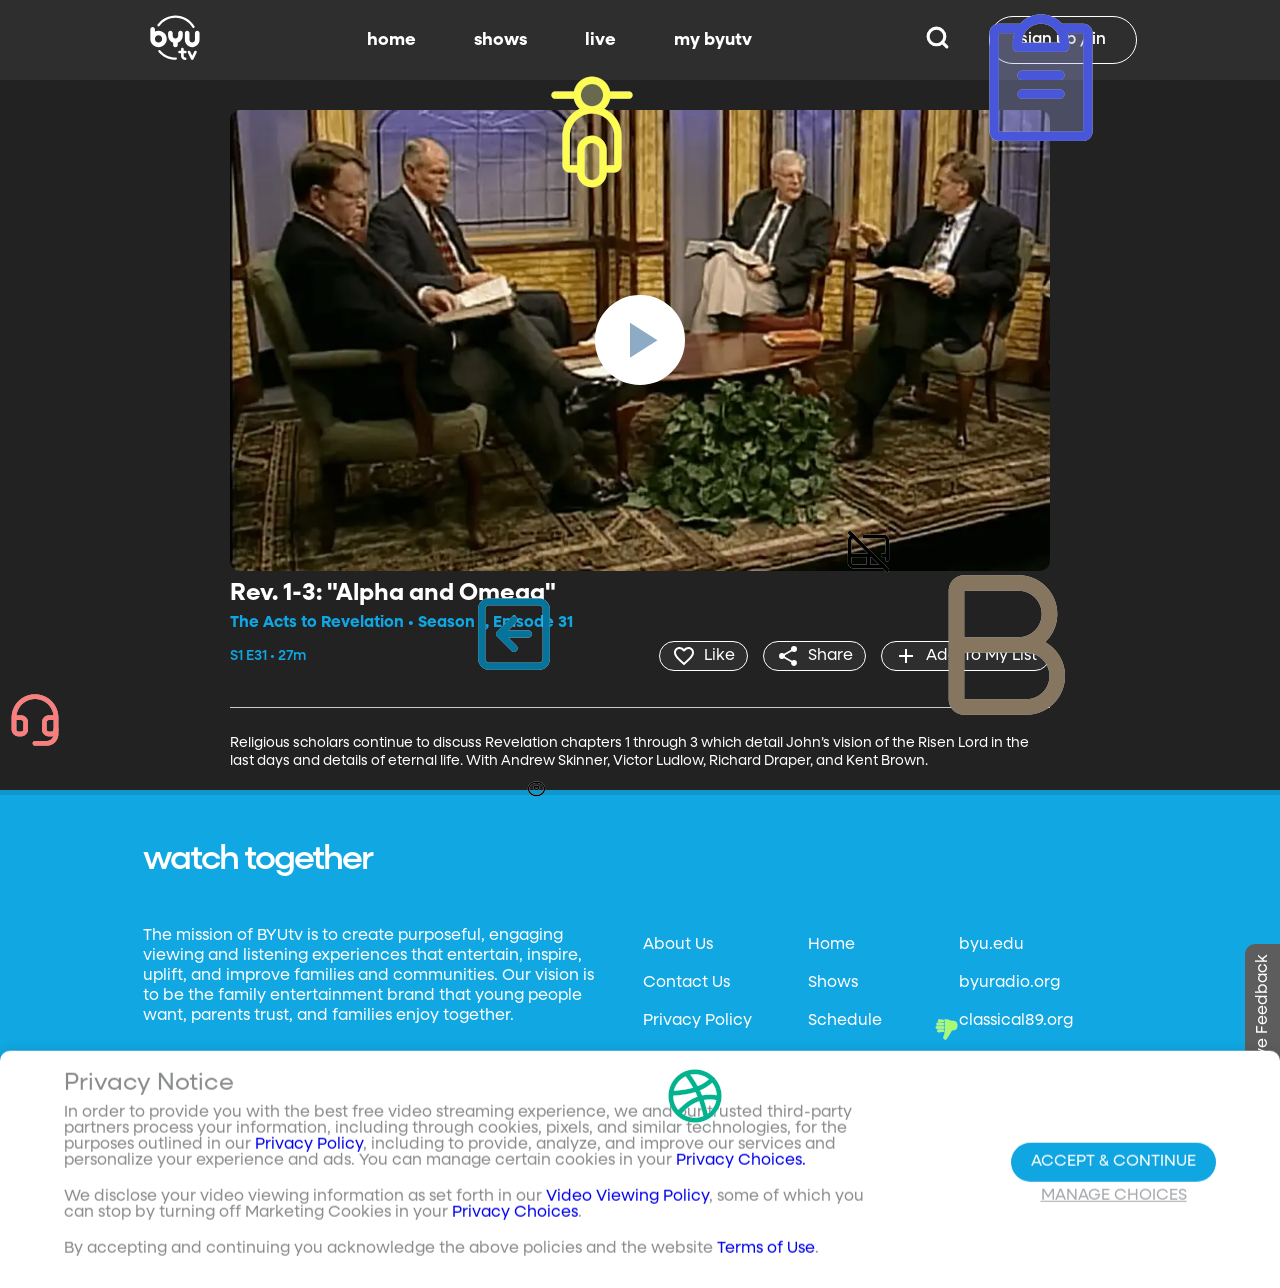 The width and height of the screenshot is (1280, 1288). I want to click on select a 3D torus shape in modeling software, so click(536, 788).